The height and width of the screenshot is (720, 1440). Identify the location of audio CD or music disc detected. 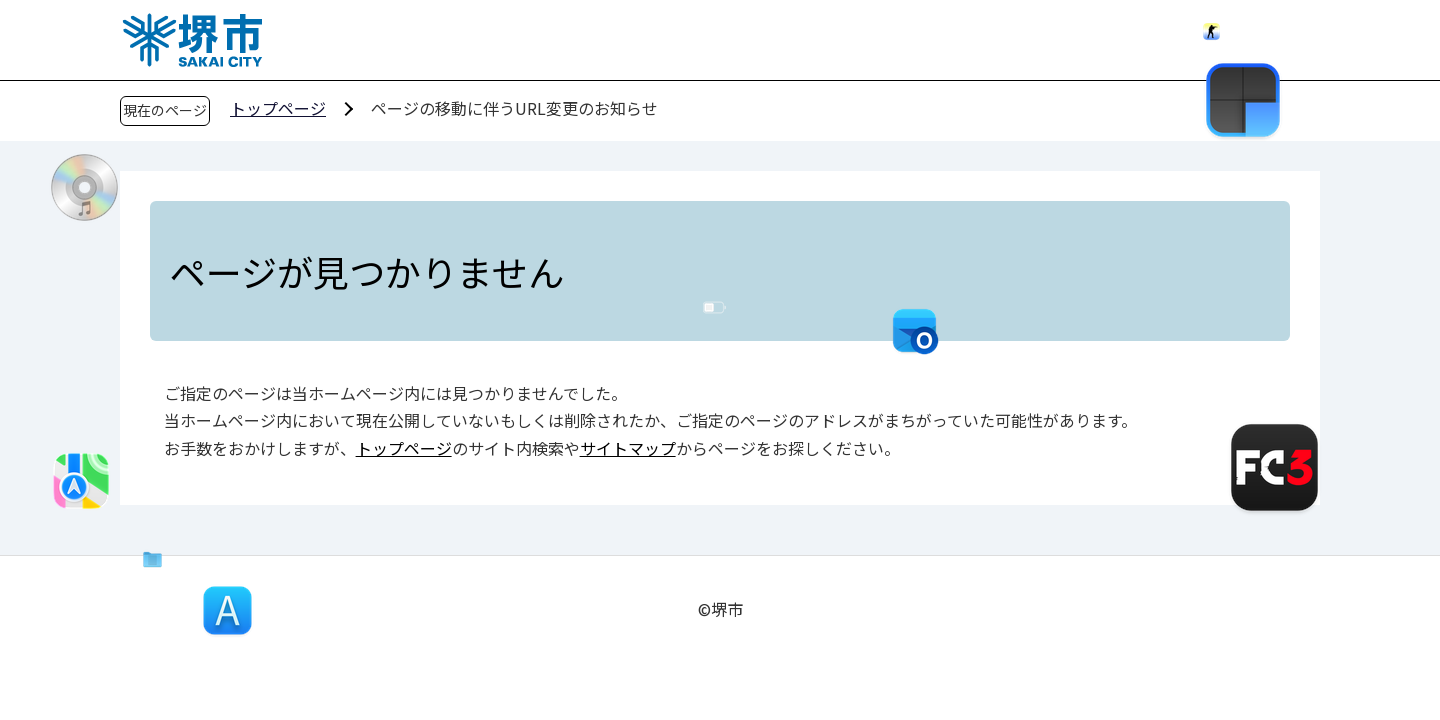
(84, 187).